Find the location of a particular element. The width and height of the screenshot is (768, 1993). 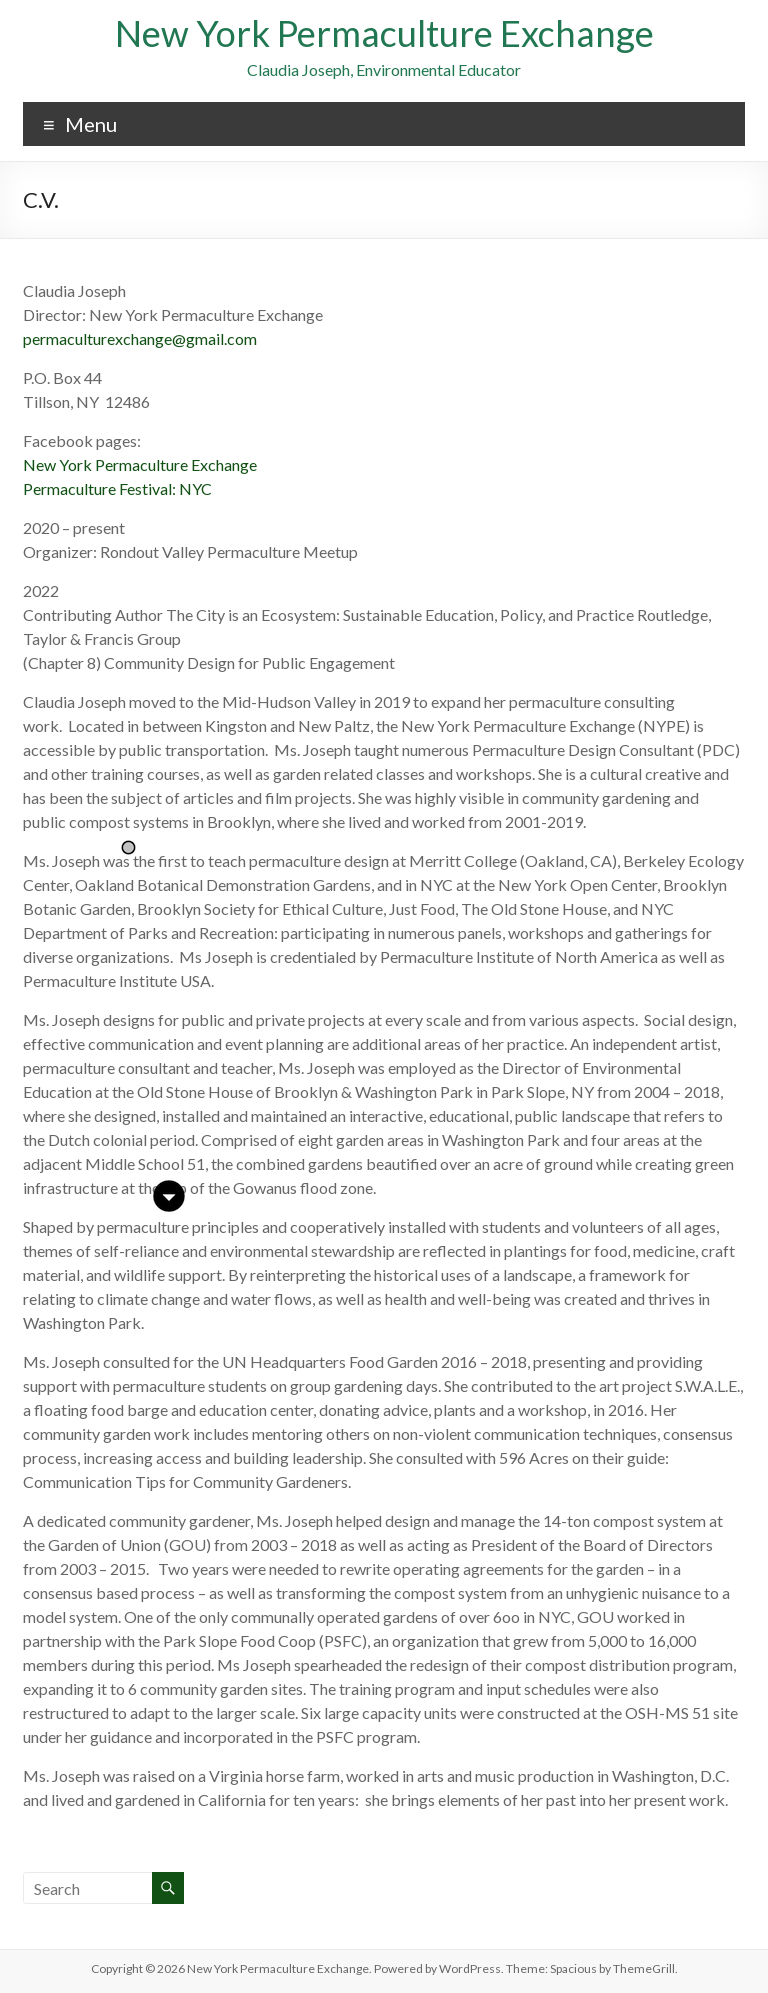

indicates recording is available or ready is located at coordinates (128, 847).